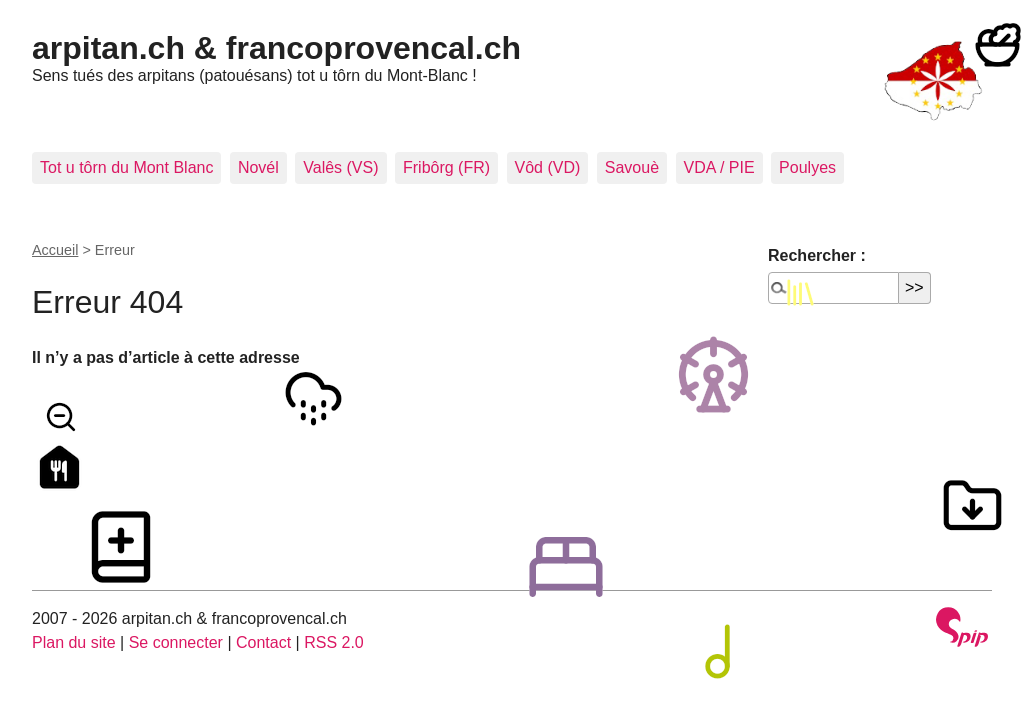 This screenshot has width=1024, height=720. What do you see at coordinates (800, 292) in the screenshot?
I see `access your saved content library` at bounding box center [800, 292].